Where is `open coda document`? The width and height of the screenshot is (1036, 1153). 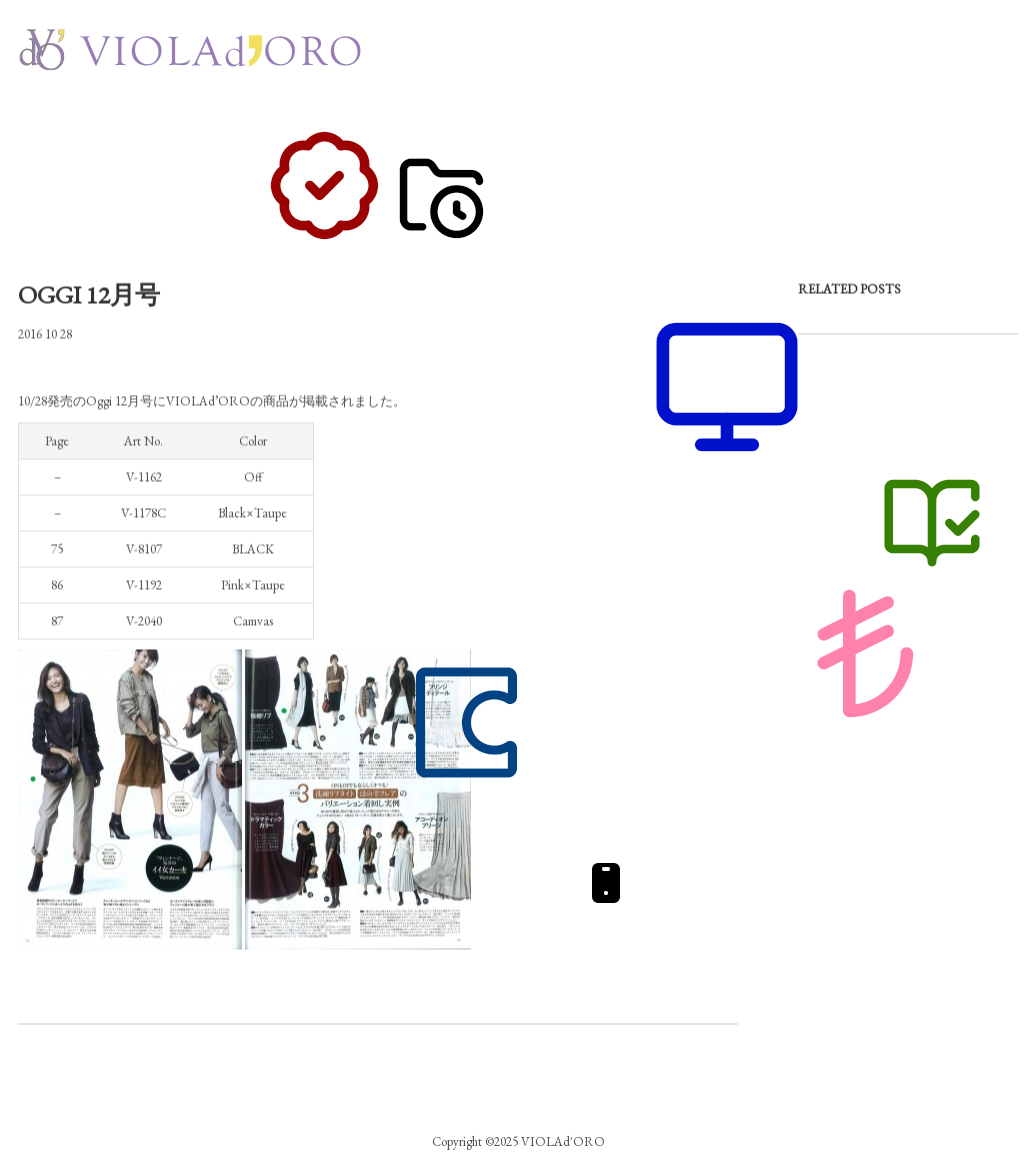 open coda document is located at coordinates (466, 722).